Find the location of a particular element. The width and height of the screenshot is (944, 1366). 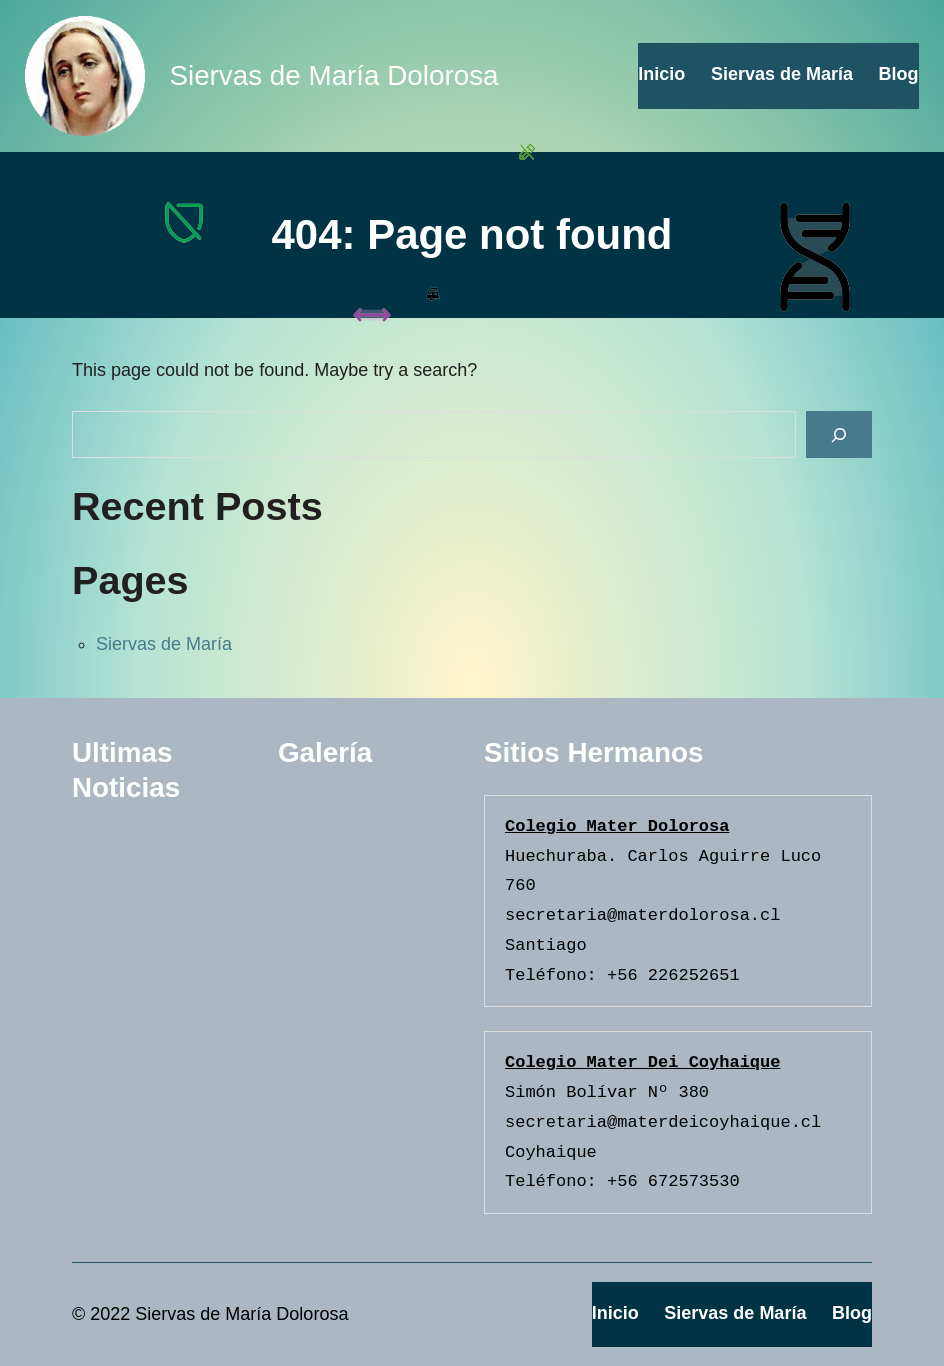

rv hookup available at this location is located at coordinates (432, 293).